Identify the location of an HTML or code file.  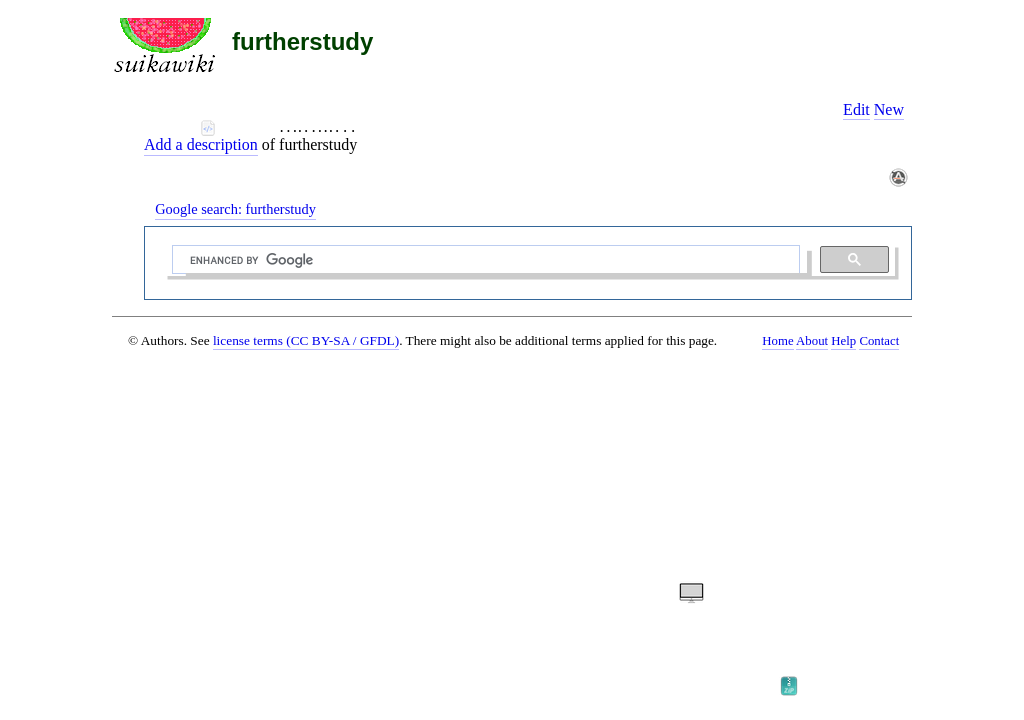
(208, 128).